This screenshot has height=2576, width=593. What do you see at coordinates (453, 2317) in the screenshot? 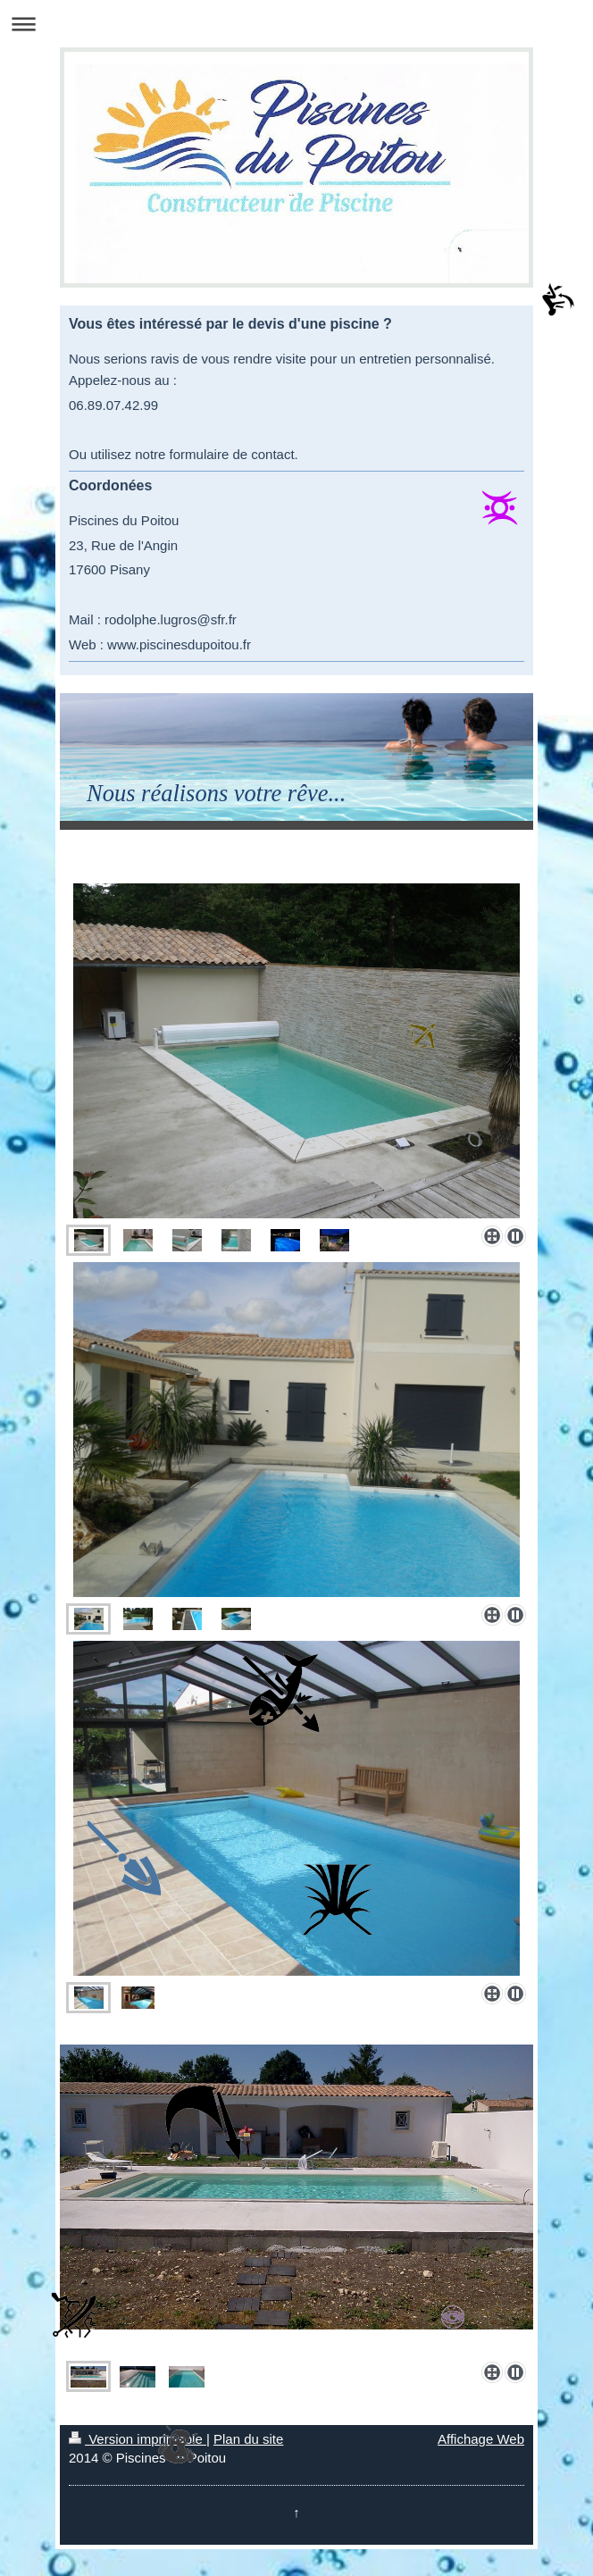
I see `toggle password visibility off` at bounding box center [453, 2317].